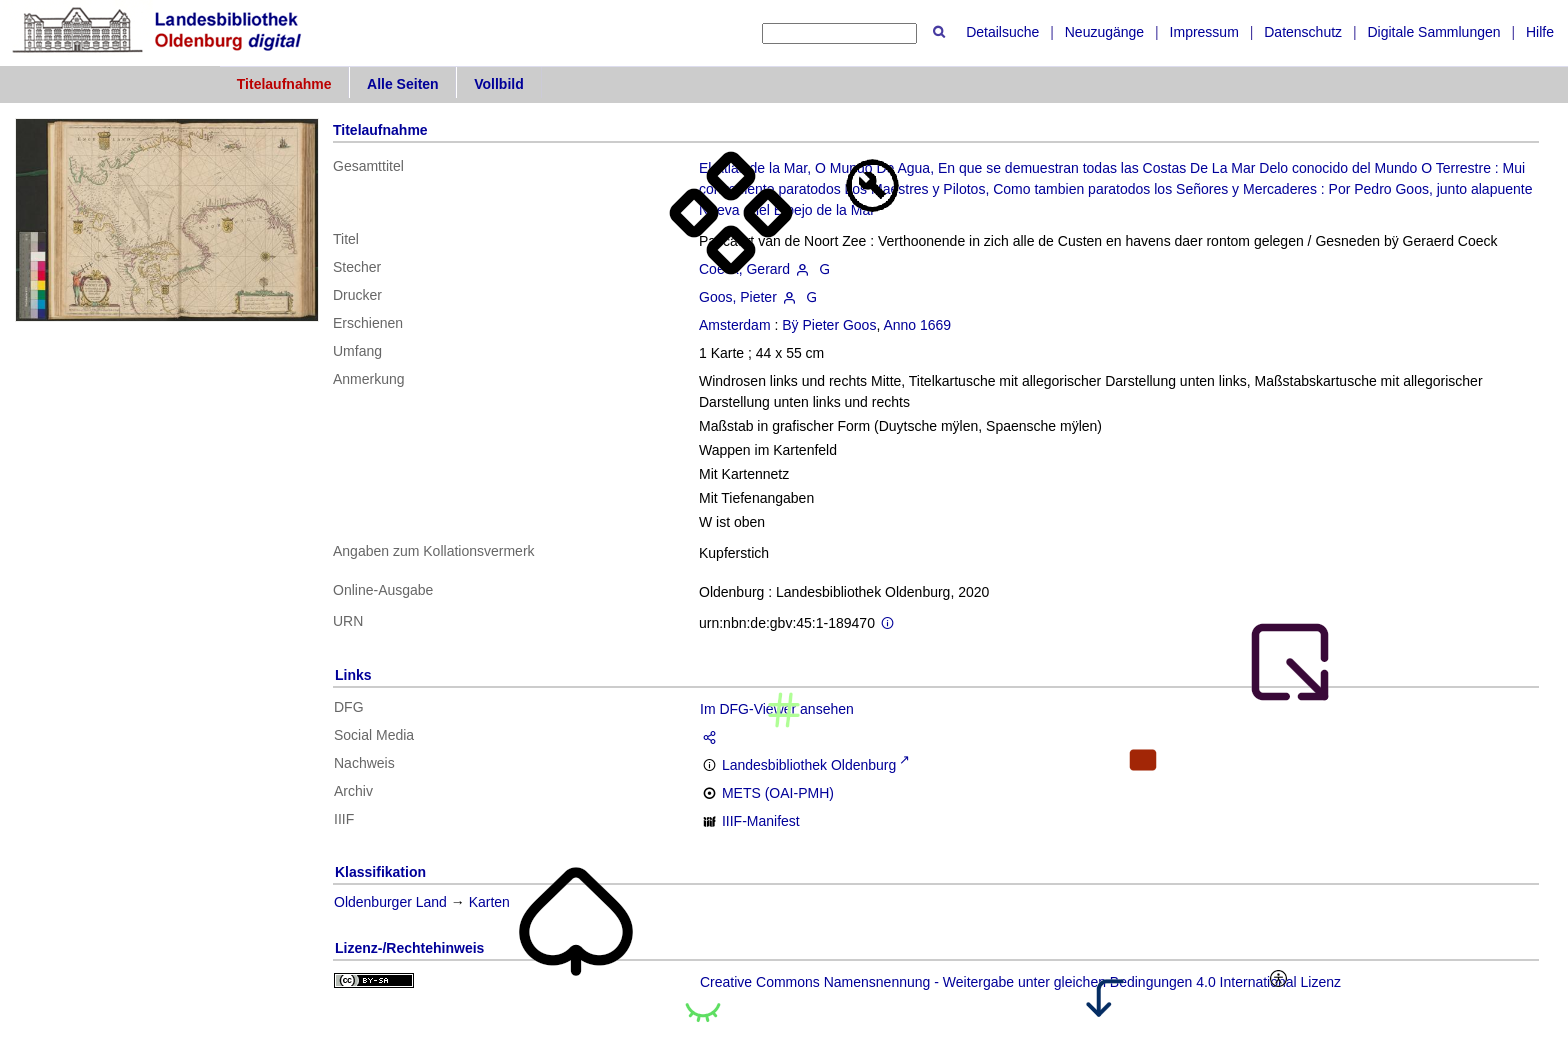 The image size is (1568, 1061). Describe the element at coordinates (1143, 760) in the screenshot. I see `a placeholder or container element` at that location.